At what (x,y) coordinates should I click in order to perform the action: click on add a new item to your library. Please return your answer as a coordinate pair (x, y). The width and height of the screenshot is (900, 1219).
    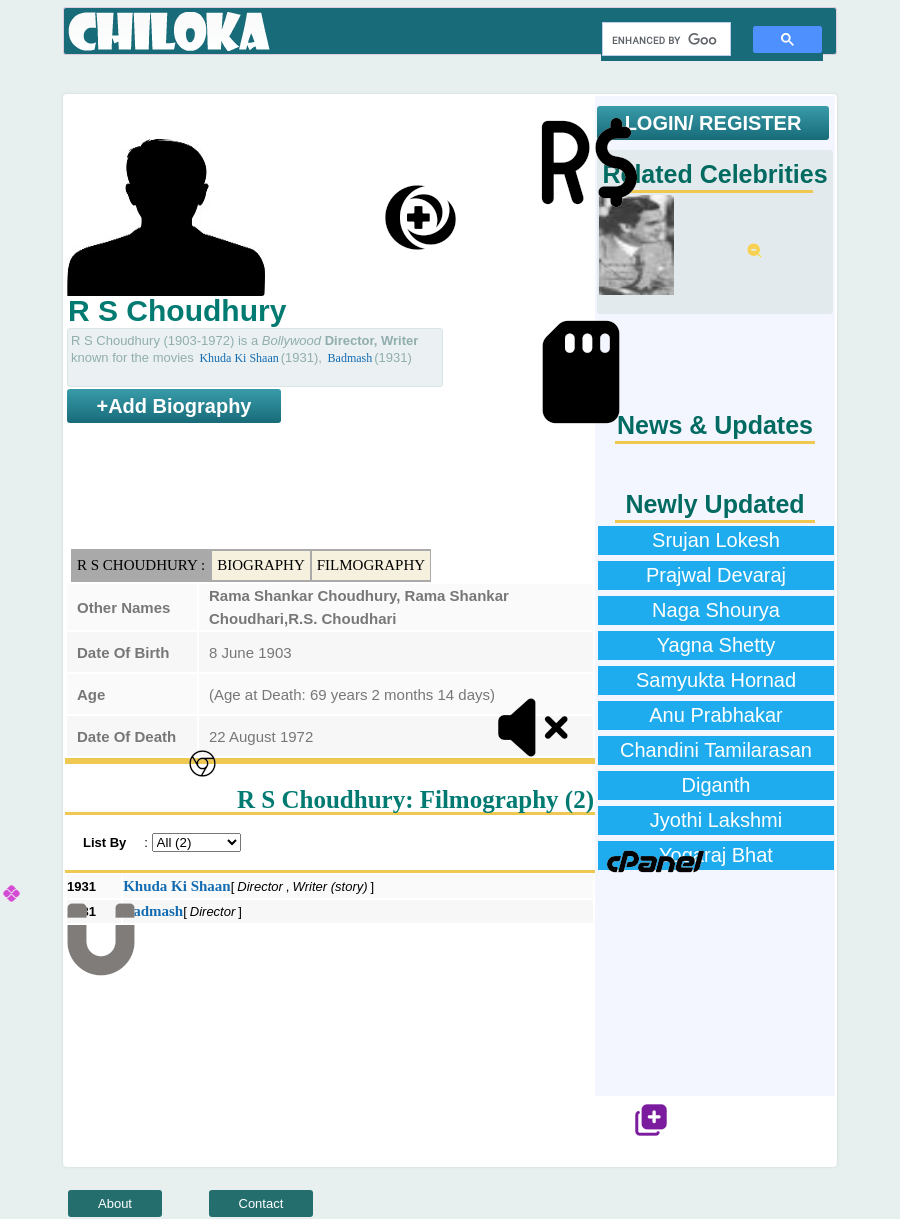
    Looking at the image, I should click on (651, 1120).